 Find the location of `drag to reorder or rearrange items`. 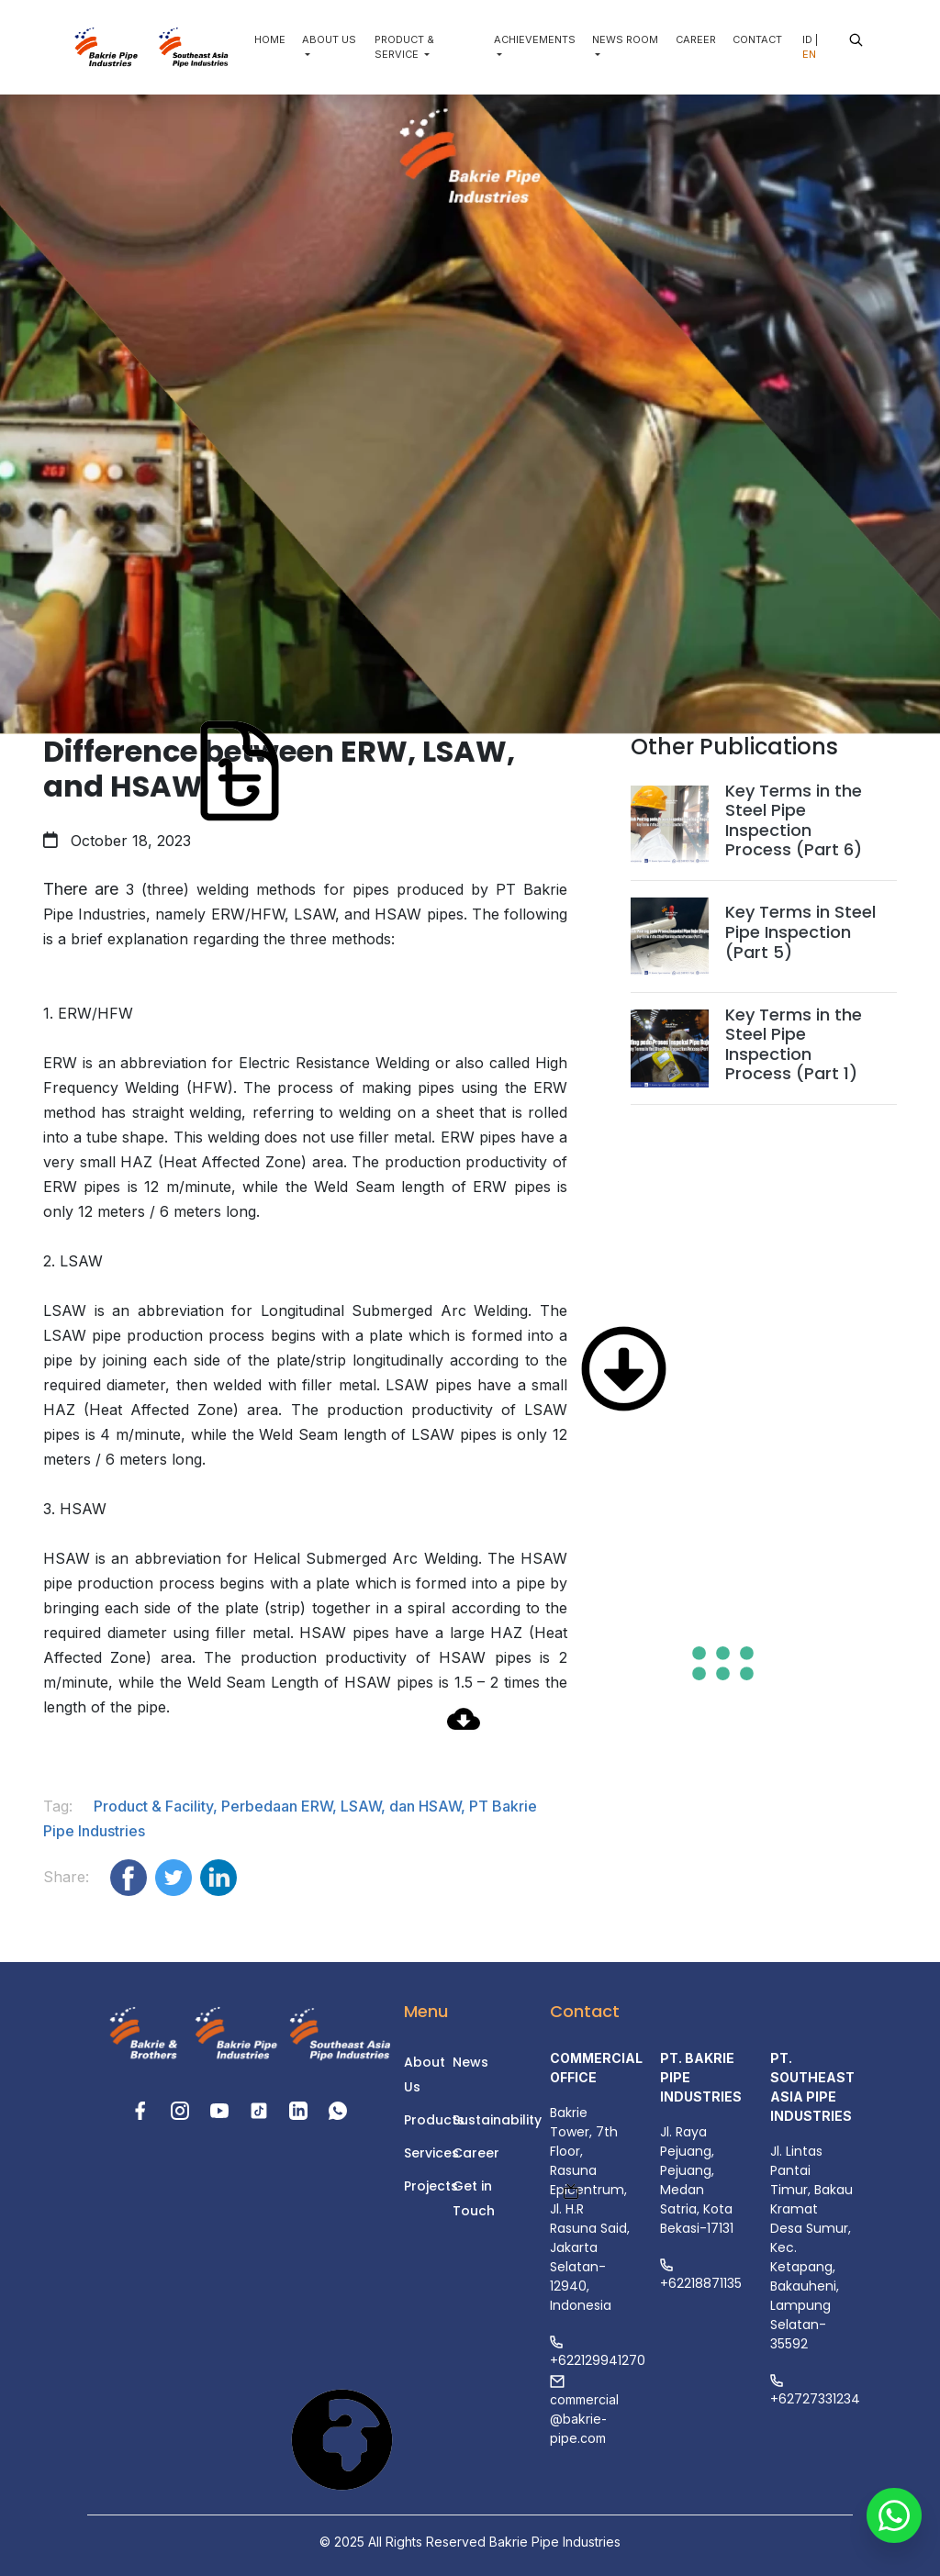

drag to reorder or rearrange items is located at coordinates (722, 1663).